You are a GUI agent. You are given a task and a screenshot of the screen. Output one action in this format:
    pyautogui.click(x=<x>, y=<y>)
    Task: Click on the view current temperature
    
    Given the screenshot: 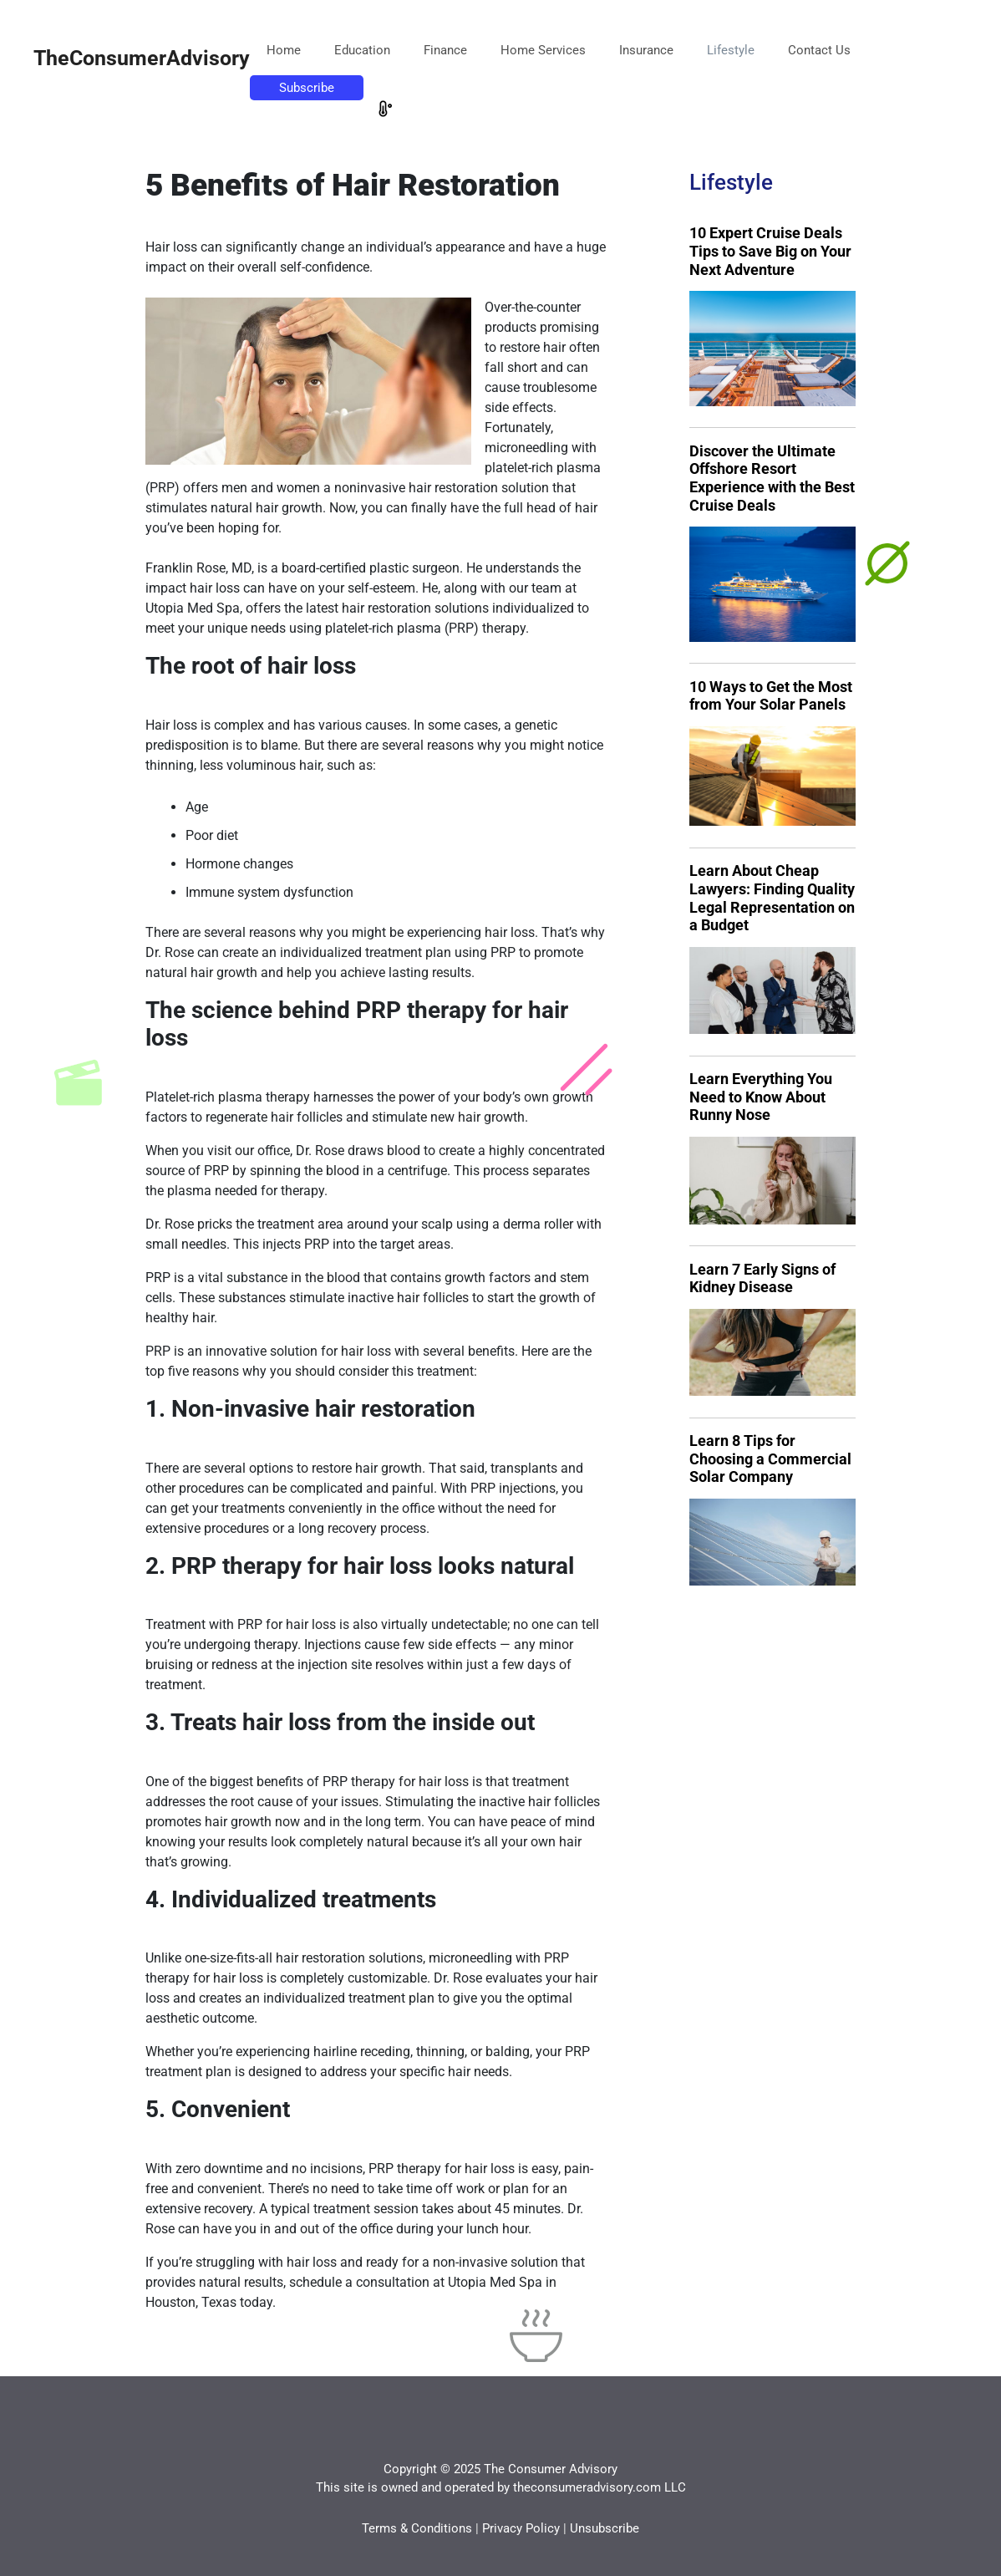 What is the action you would take?
    pyautogui.click(x=384, y=109)
    